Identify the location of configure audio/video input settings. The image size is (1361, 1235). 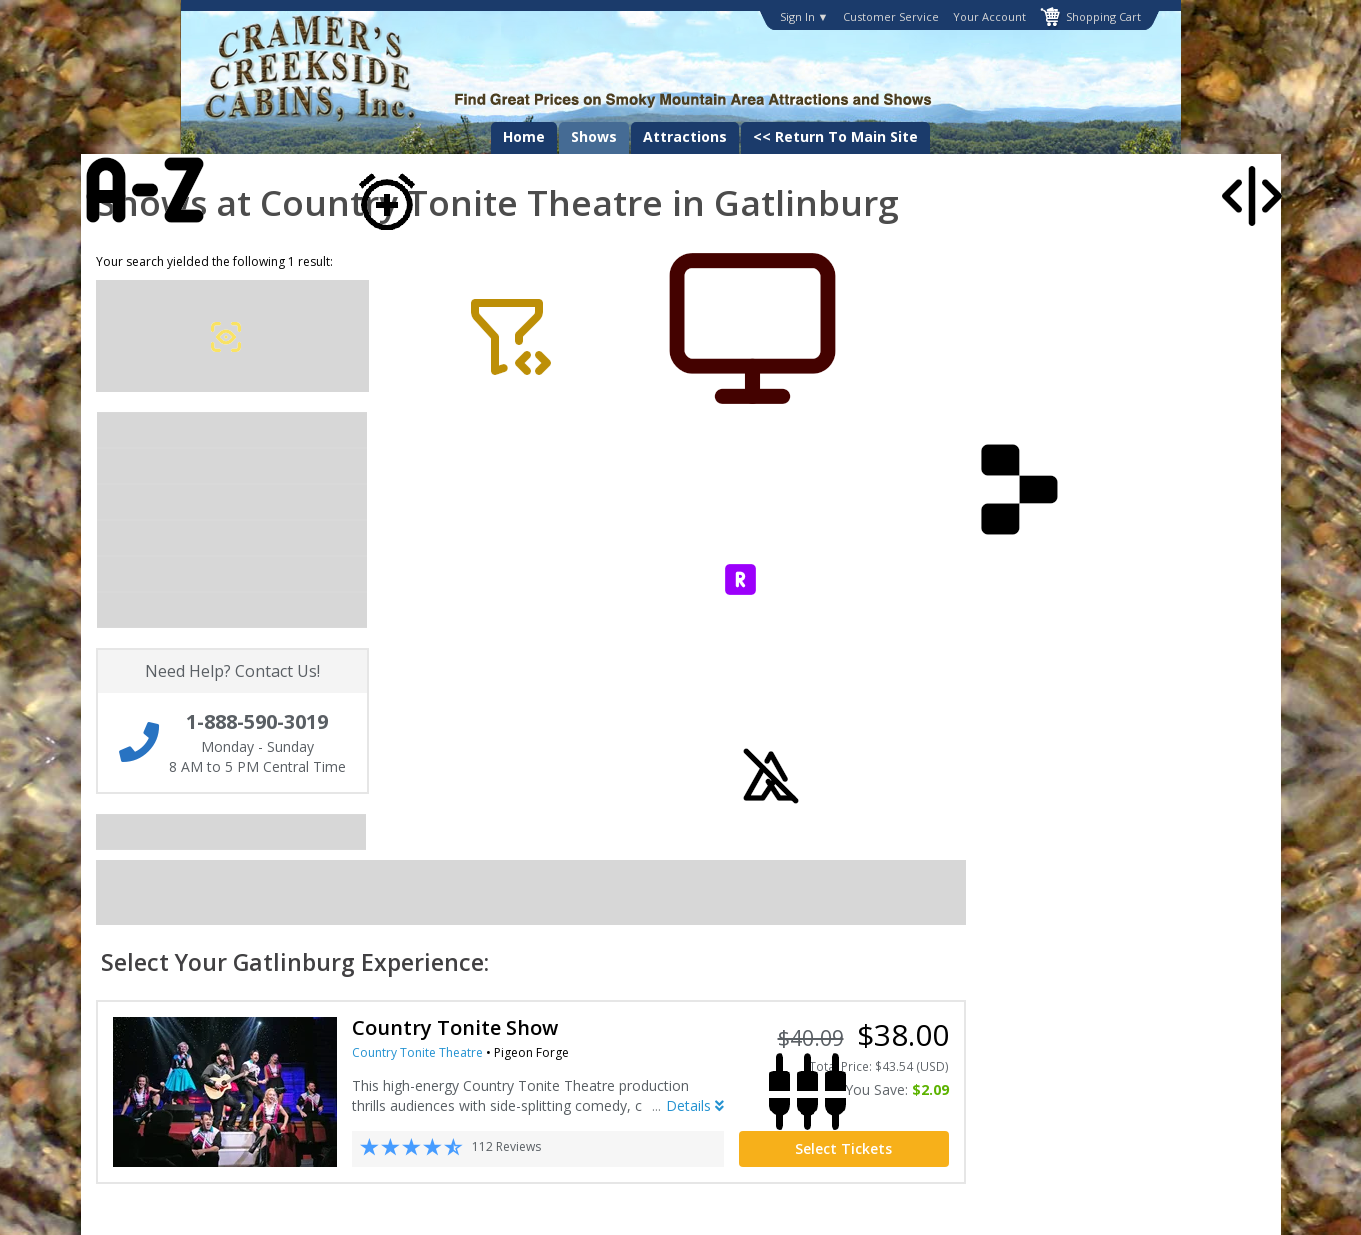
(807, 1091).